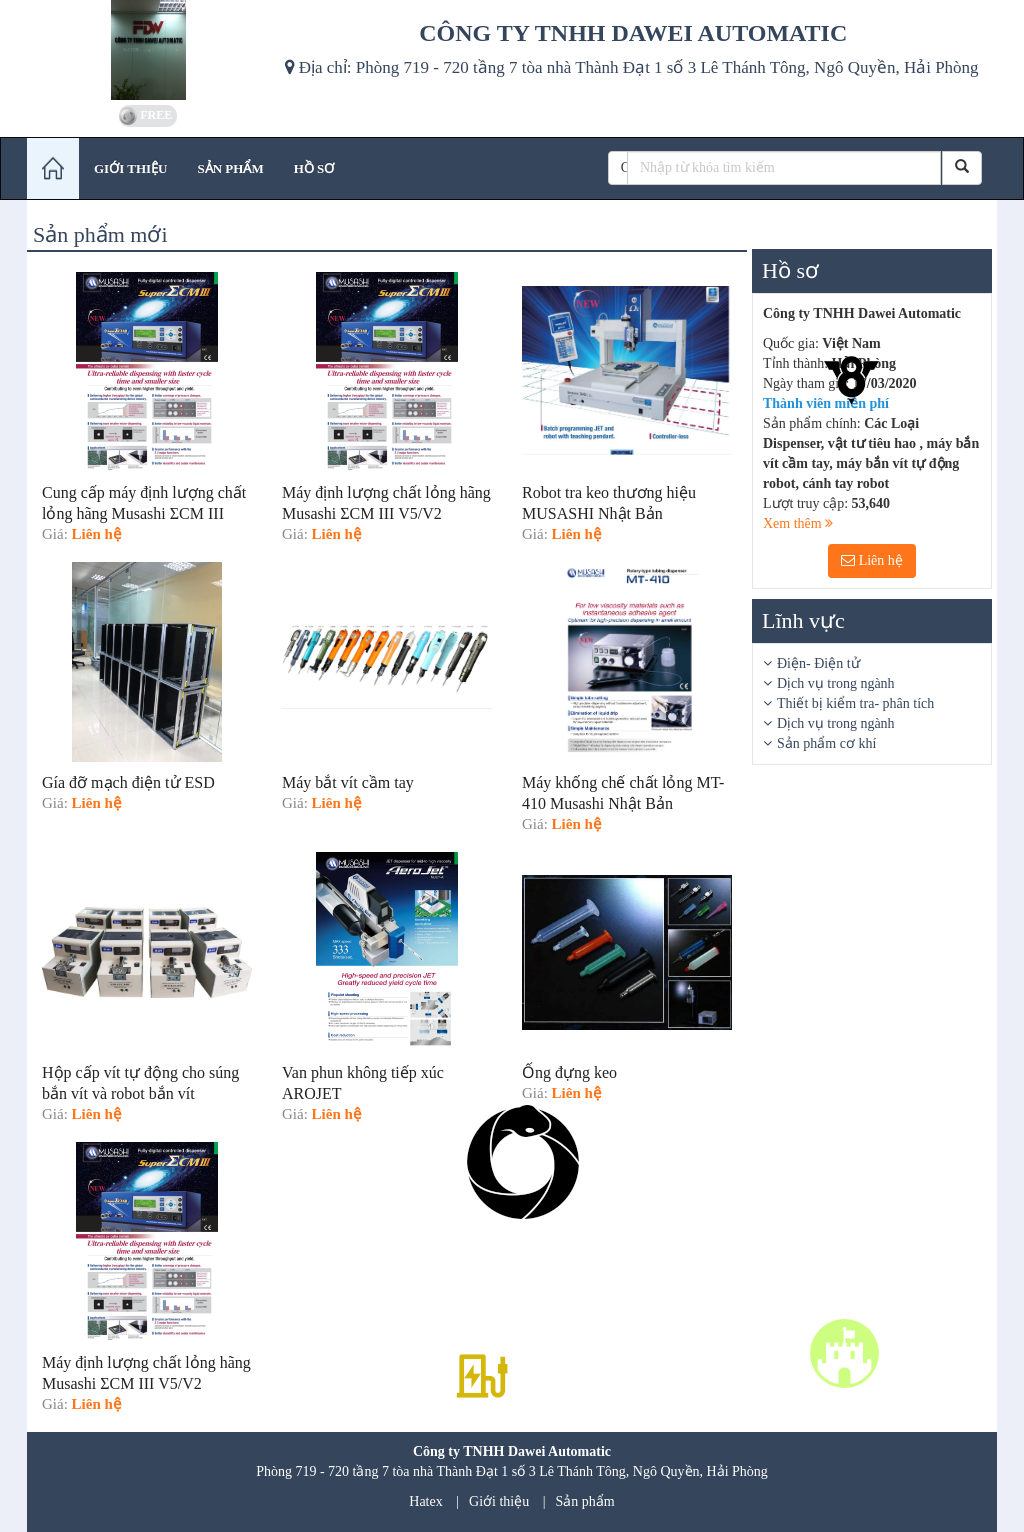 This screenshot has height=1532, width=1024. What do you see at coordinates (523, 1162) in the screenshot?
I see `PyPy Python interpreter branding` at bounding box center [523, 1162].